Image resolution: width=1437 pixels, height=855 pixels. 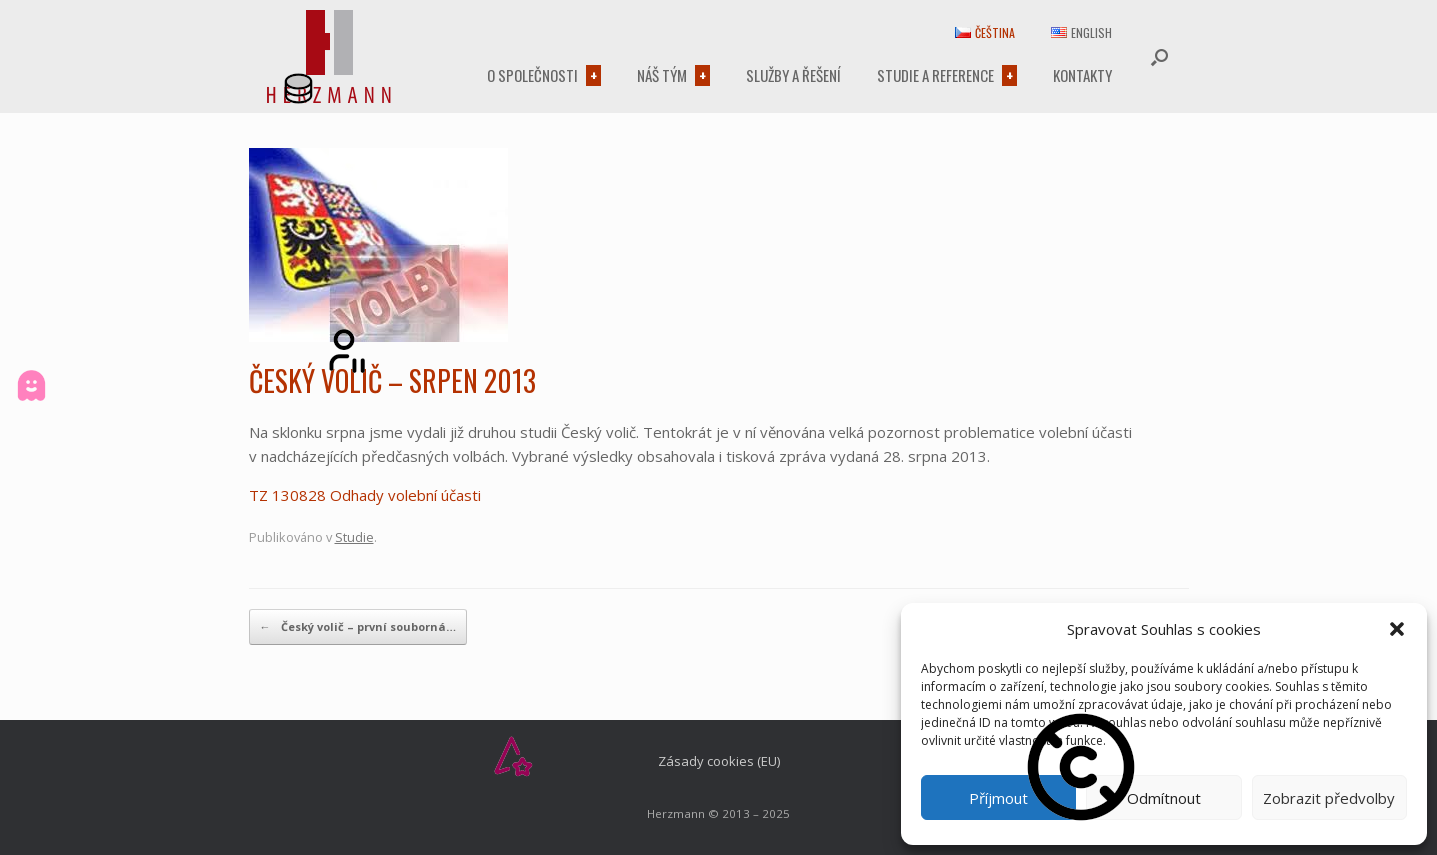 What do you see at coordinates (1081, 767) in the screenshot?
I see `indicates content is copyright-free or in the public domain` at bounding box center [1081, 767].